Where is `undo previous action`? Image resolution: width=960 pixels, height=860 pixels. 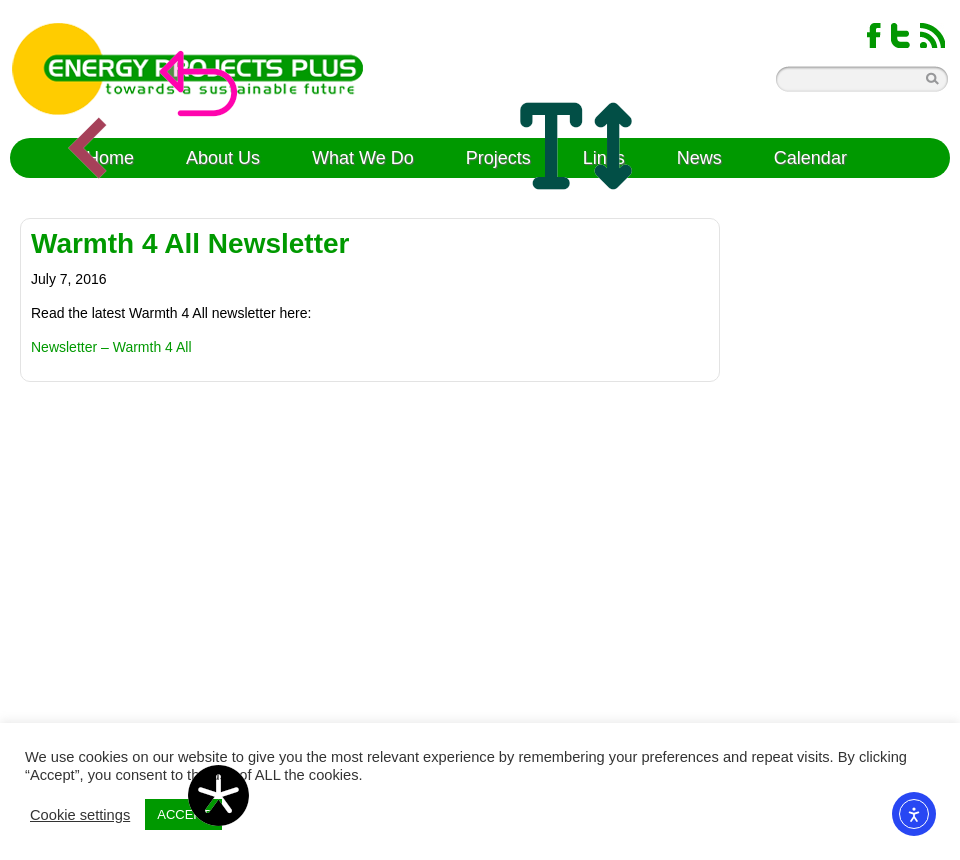
undo previous action is located at coordinates (198, 86).